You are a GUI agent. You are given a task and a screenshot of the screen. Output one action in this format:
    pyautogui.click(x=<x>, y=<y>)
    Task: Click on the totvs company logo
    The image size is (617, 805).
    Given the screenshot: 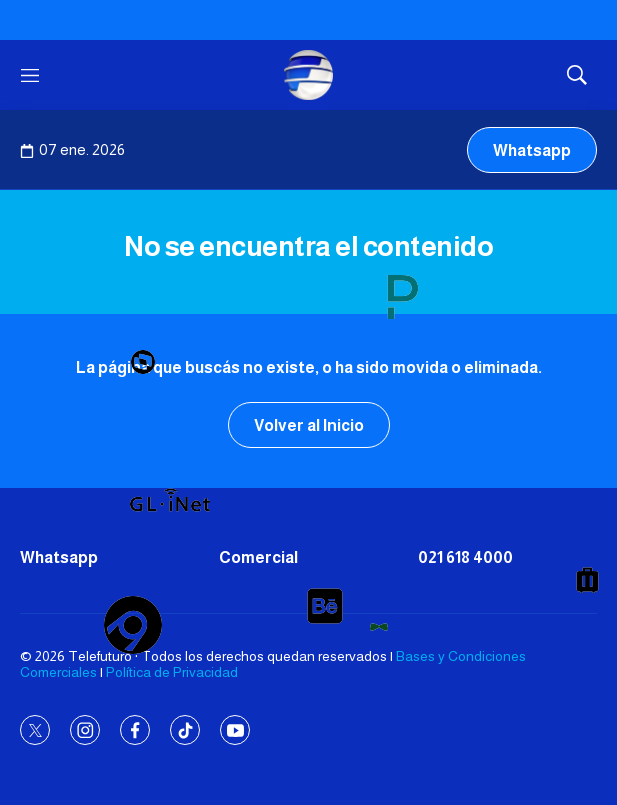 What is the action you would take?
    pyautogui.click(x=143, y=362)
    